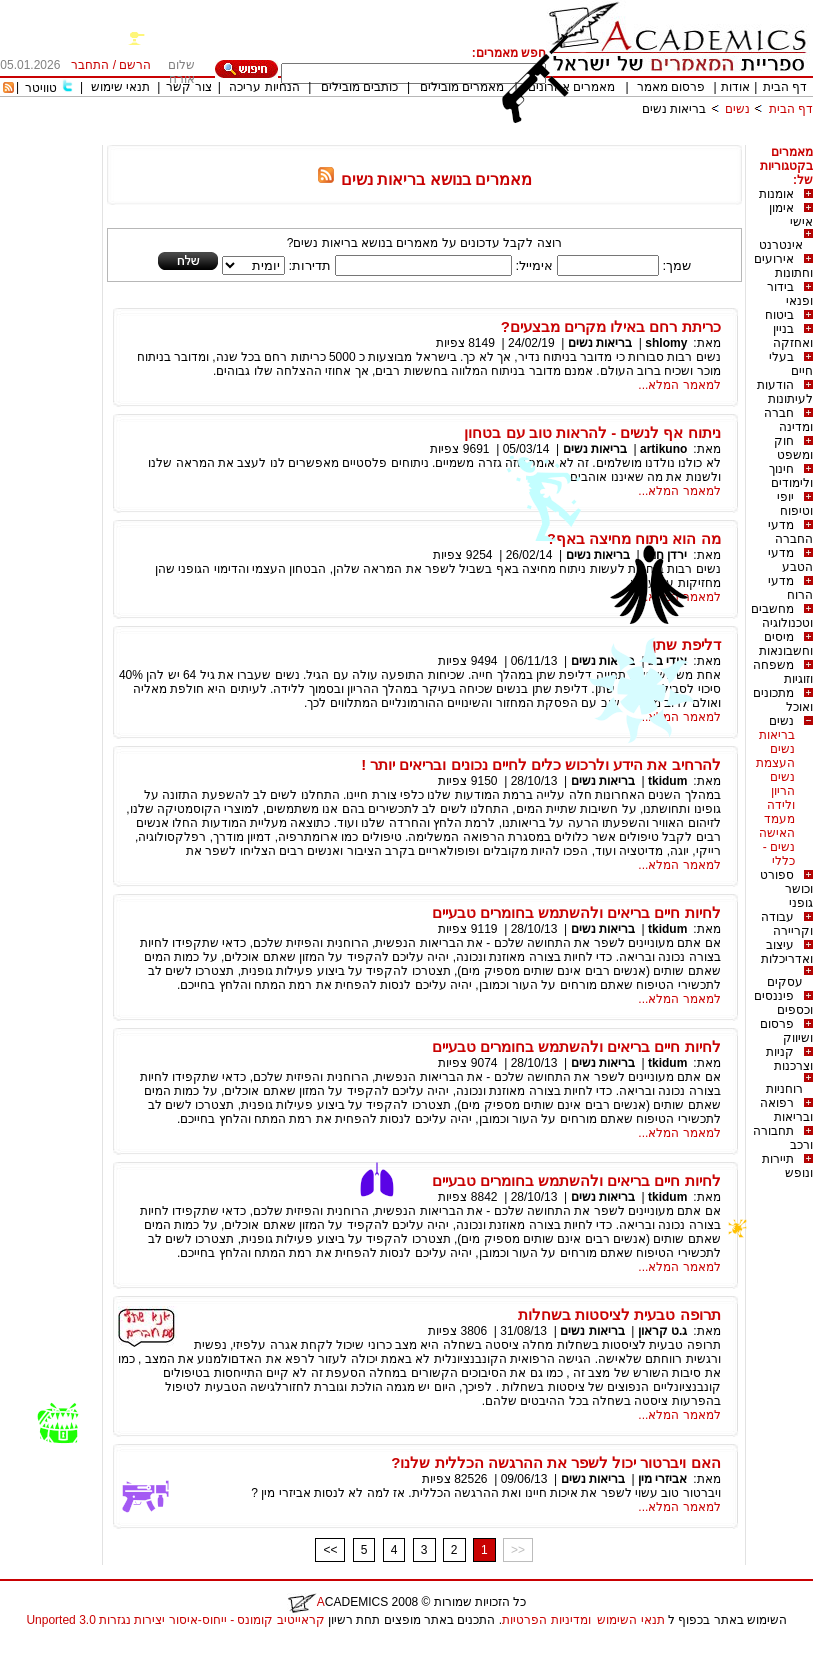 Image resolution: width=821 pixels, height=1653 pixels. What do you see at coordinates (641, 691) in the screenshot?
I see `toggle light mode or daytime theme` at bounding box center [641, 691].